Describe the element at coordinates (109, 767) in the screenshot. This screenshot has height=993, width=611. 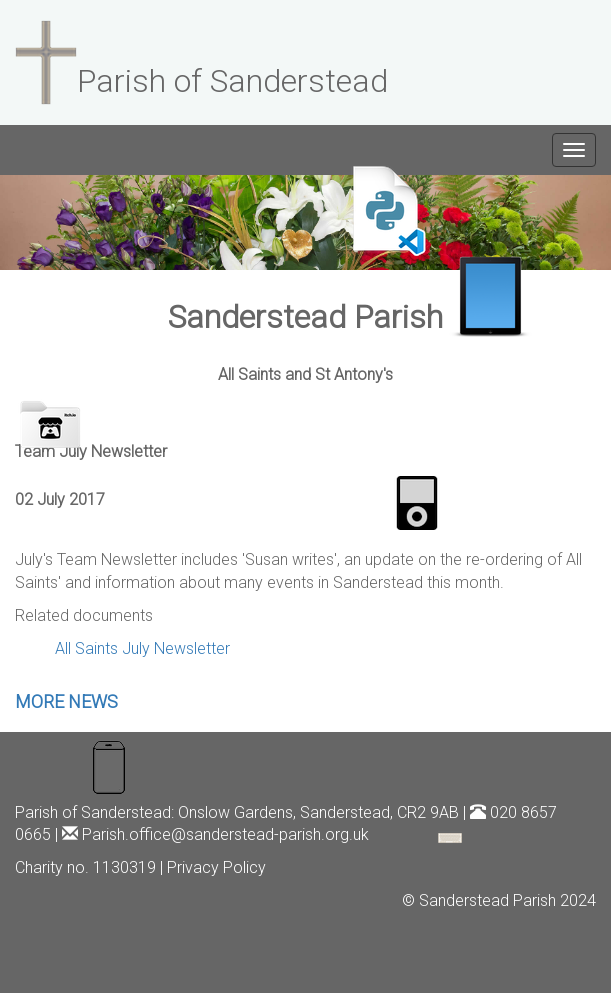
I see `access airport extreme router settings` at that location.